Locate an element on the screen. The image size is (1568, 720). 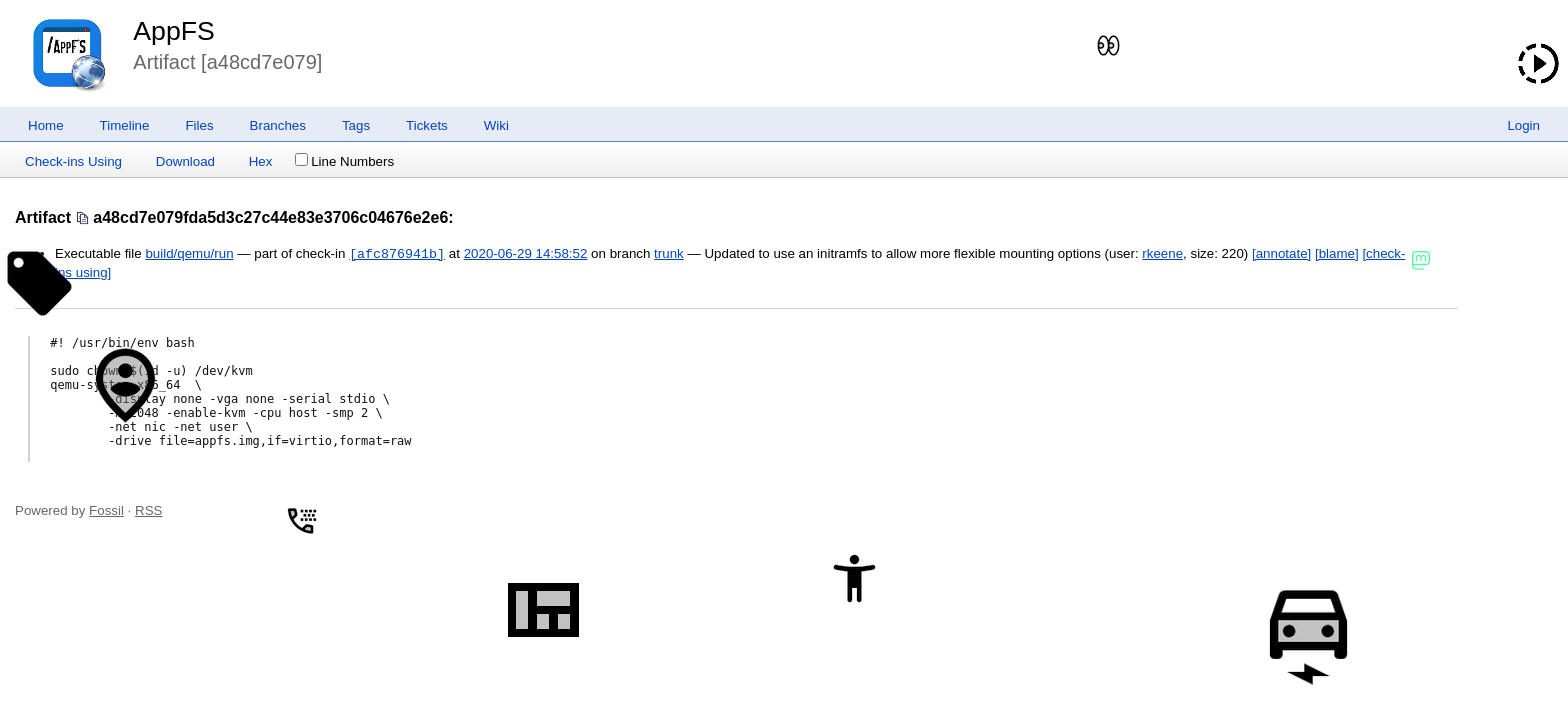
open mastodon app is located at coordinates (1421, 260).